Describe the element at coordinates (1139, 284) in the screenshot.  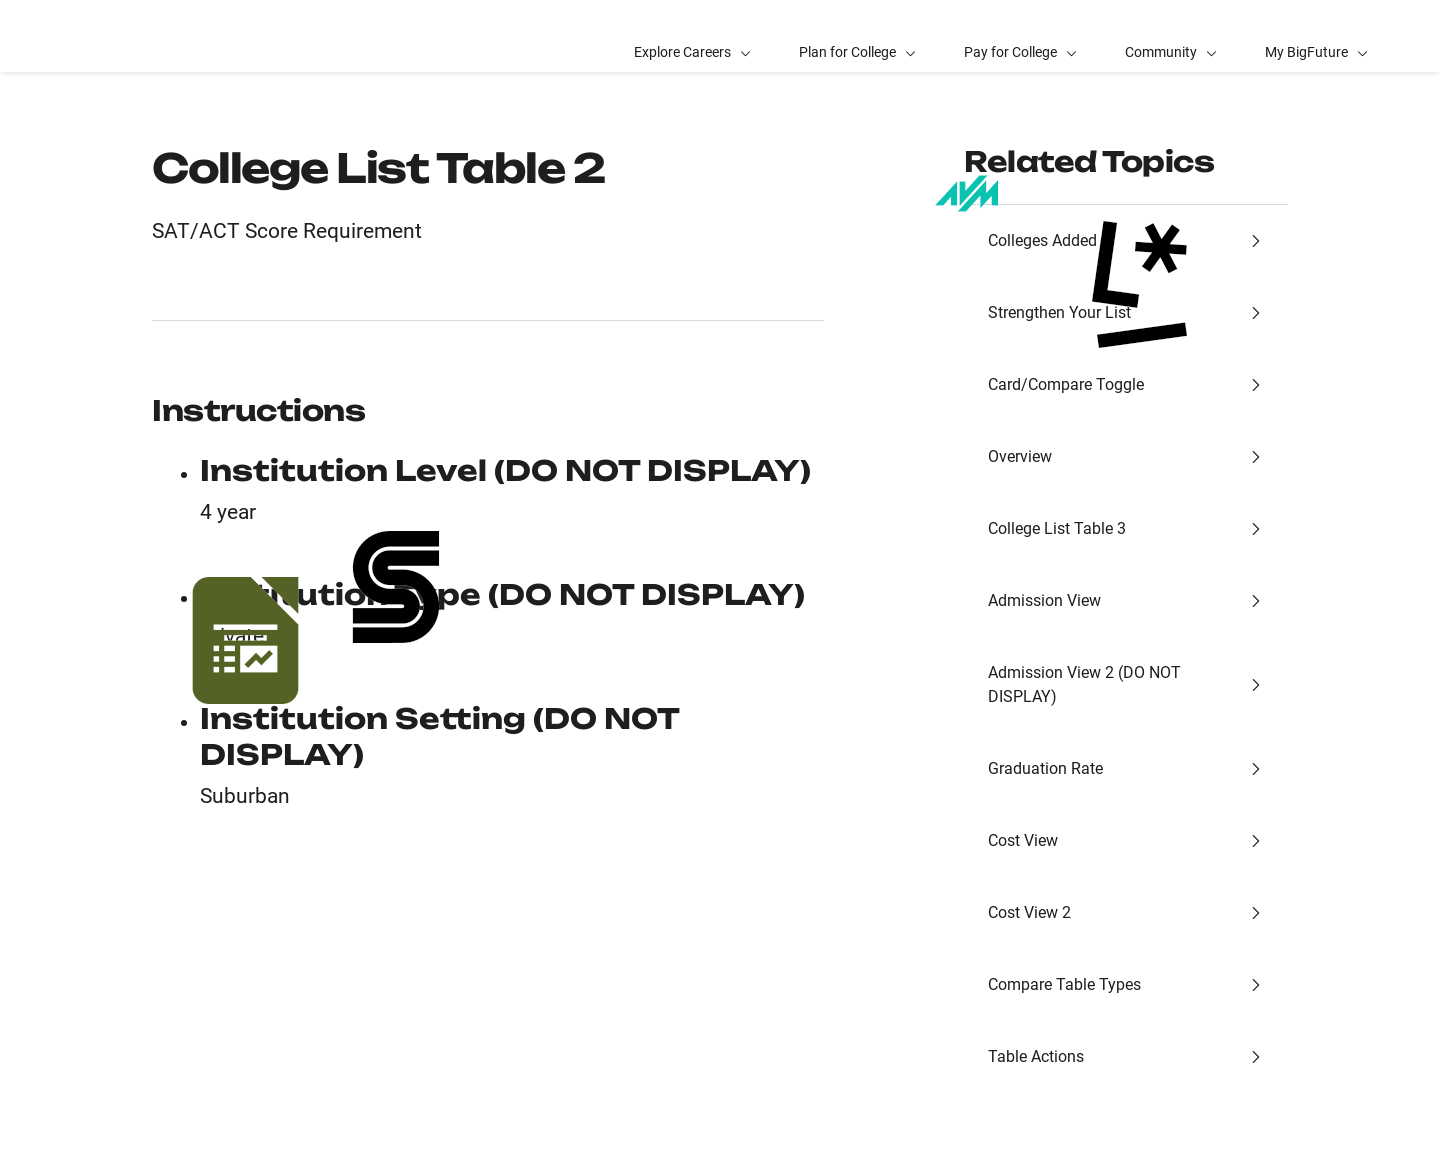
I see `open the Literal app` at that location.